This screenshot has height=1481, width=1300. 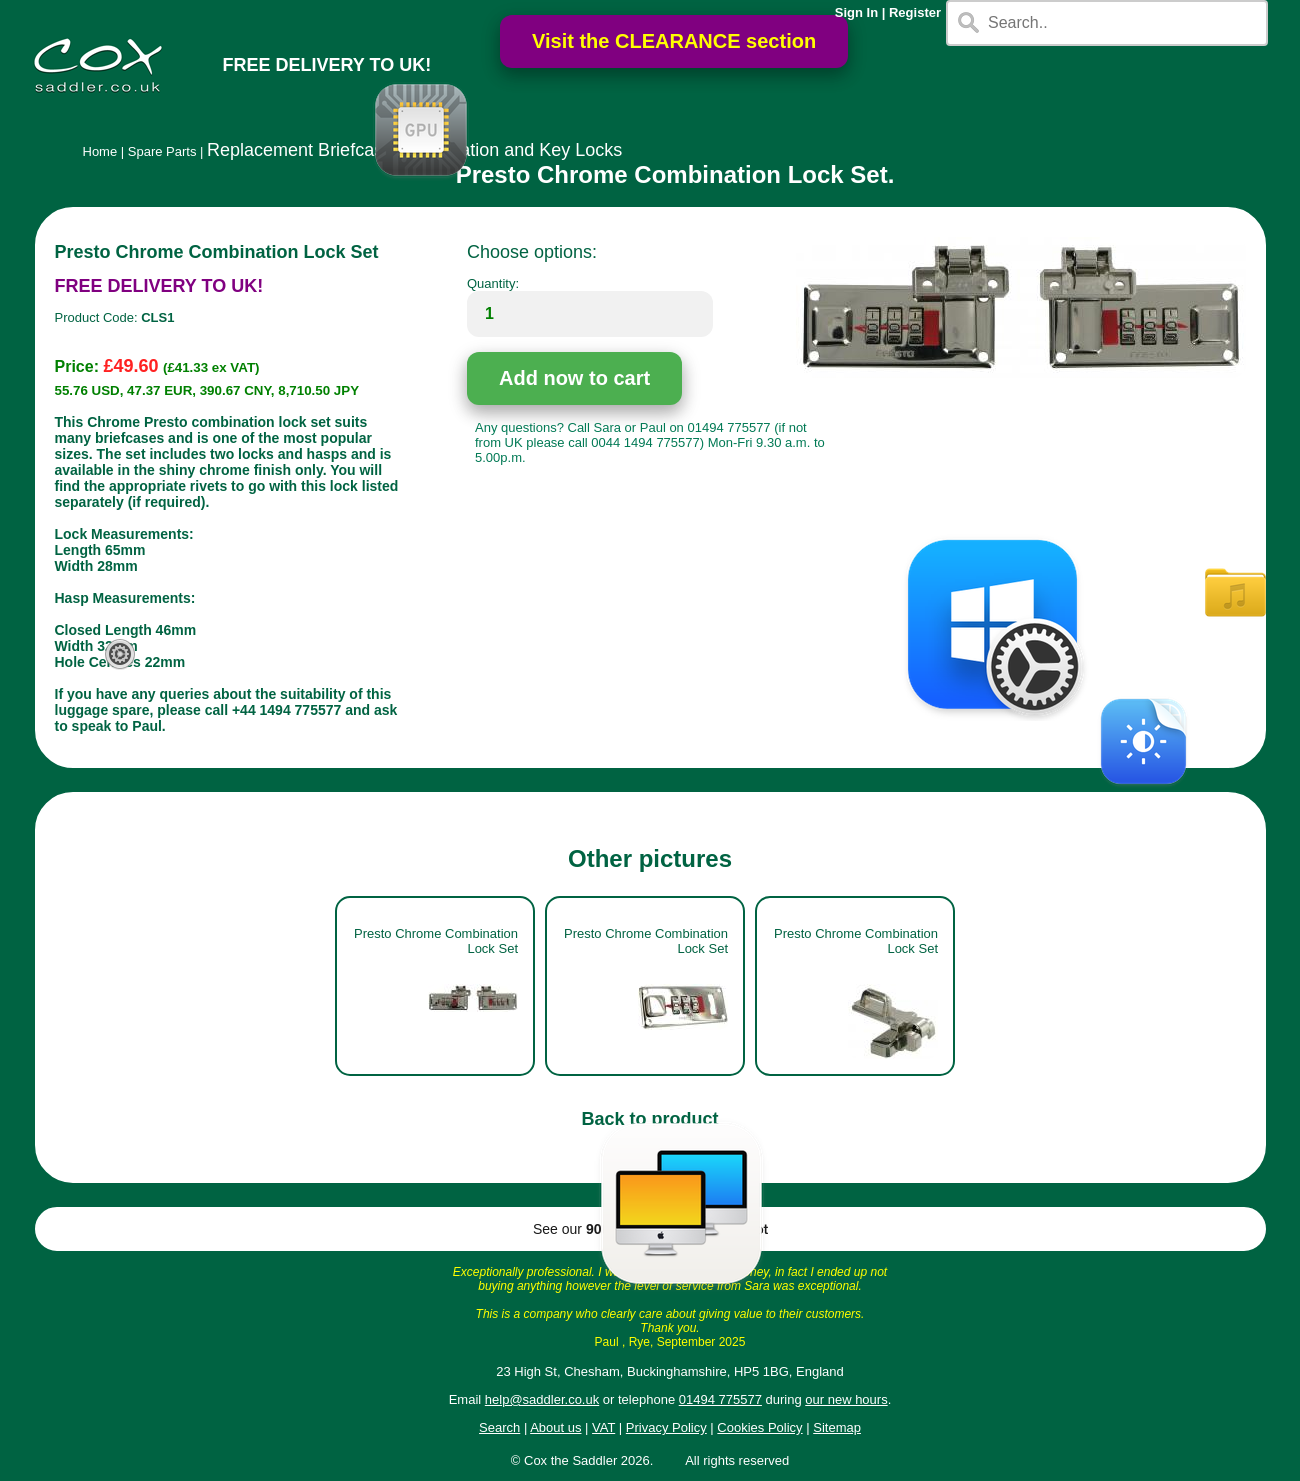 I want to click on open your music files folder, so click(x=1235, y=592).